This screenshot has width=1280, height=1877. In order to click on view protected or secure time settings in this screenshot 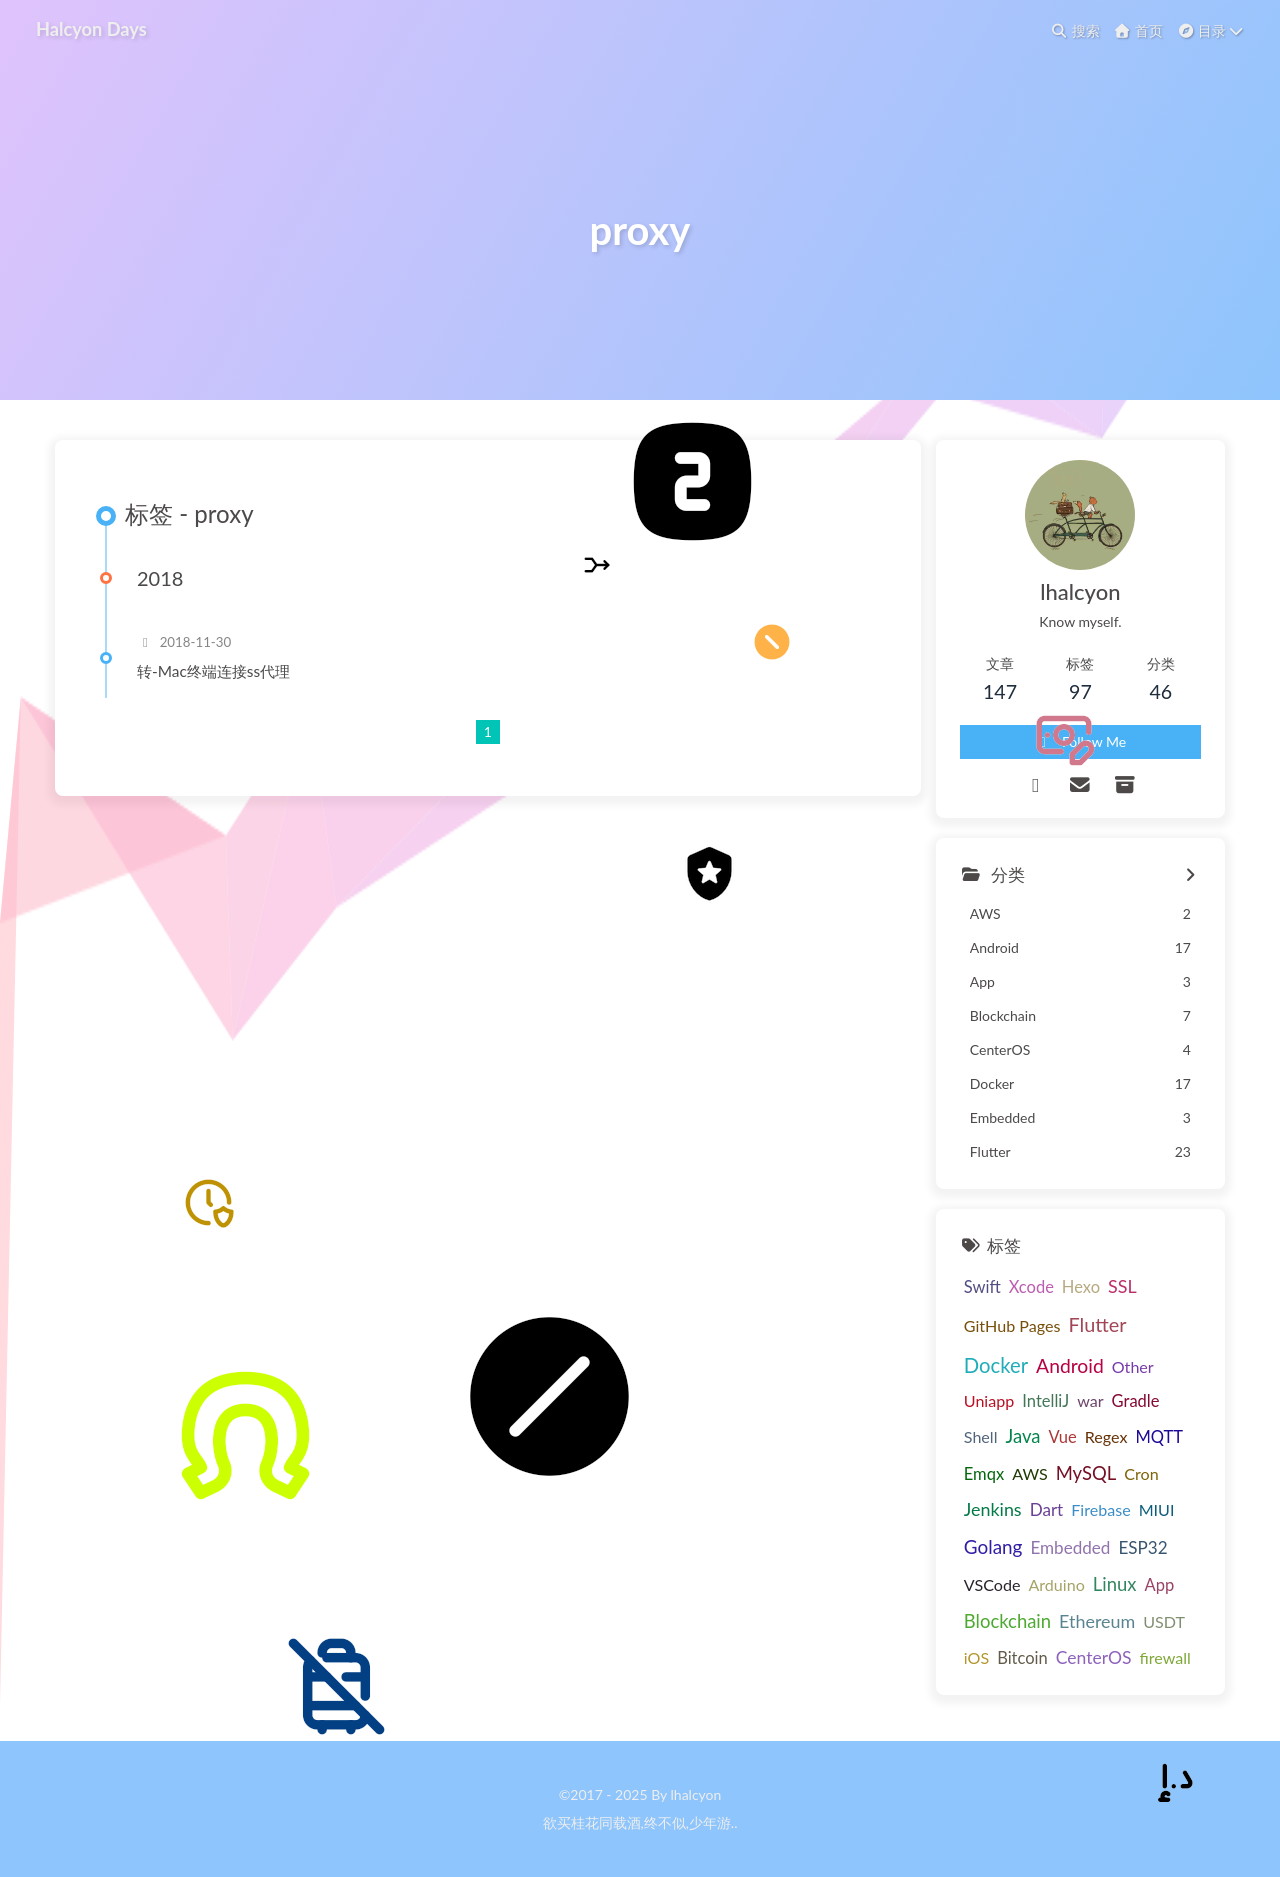, I will do `click(208, 1202)`.